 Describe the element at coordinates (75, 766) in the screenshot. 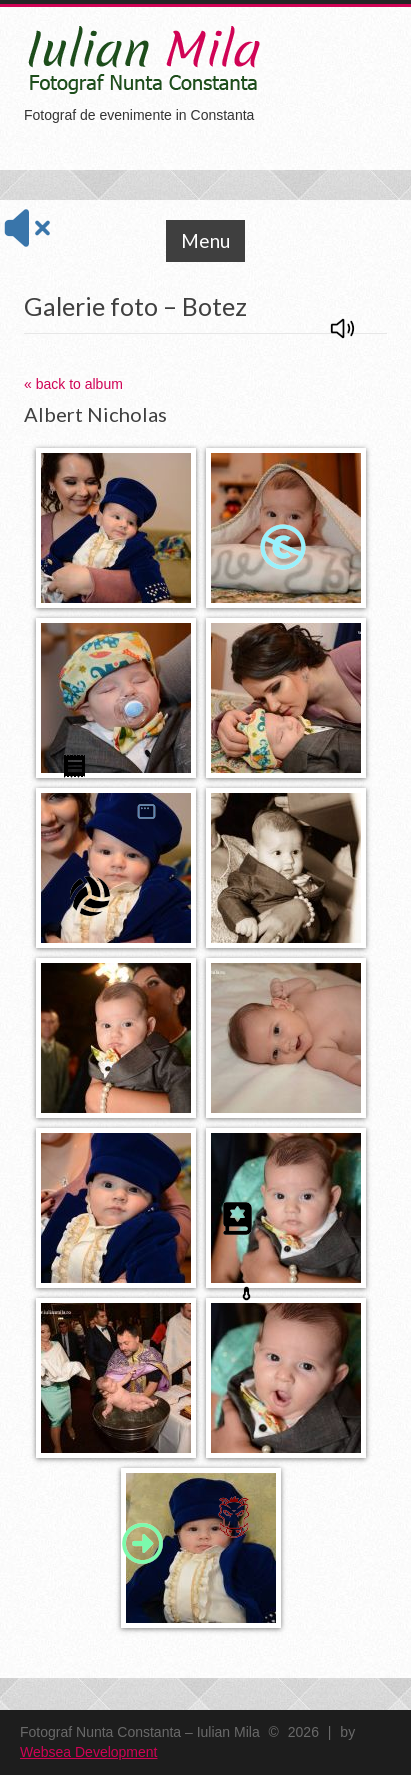

I see `view purchase receipt or transaction history` at that location.